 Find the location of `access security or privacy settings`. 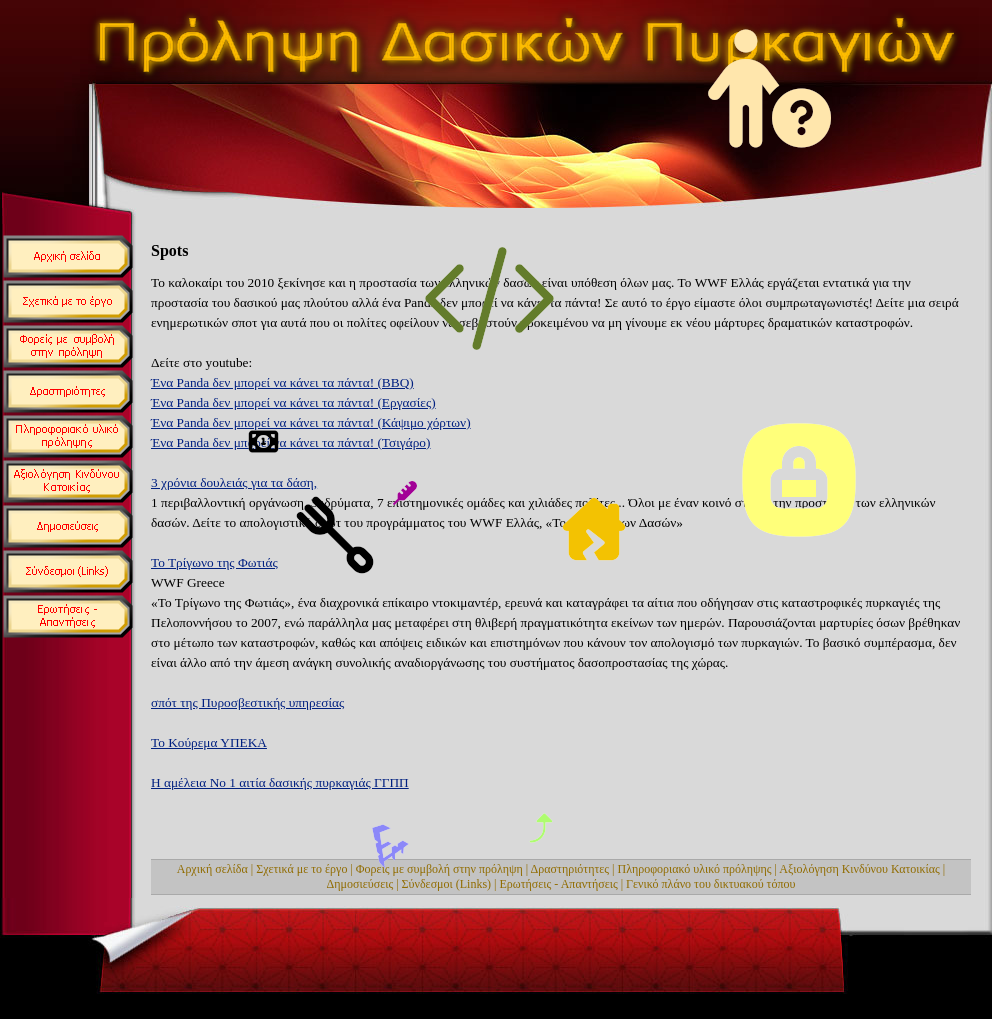

access security or privacy settings is located at coordinates (799, 480).